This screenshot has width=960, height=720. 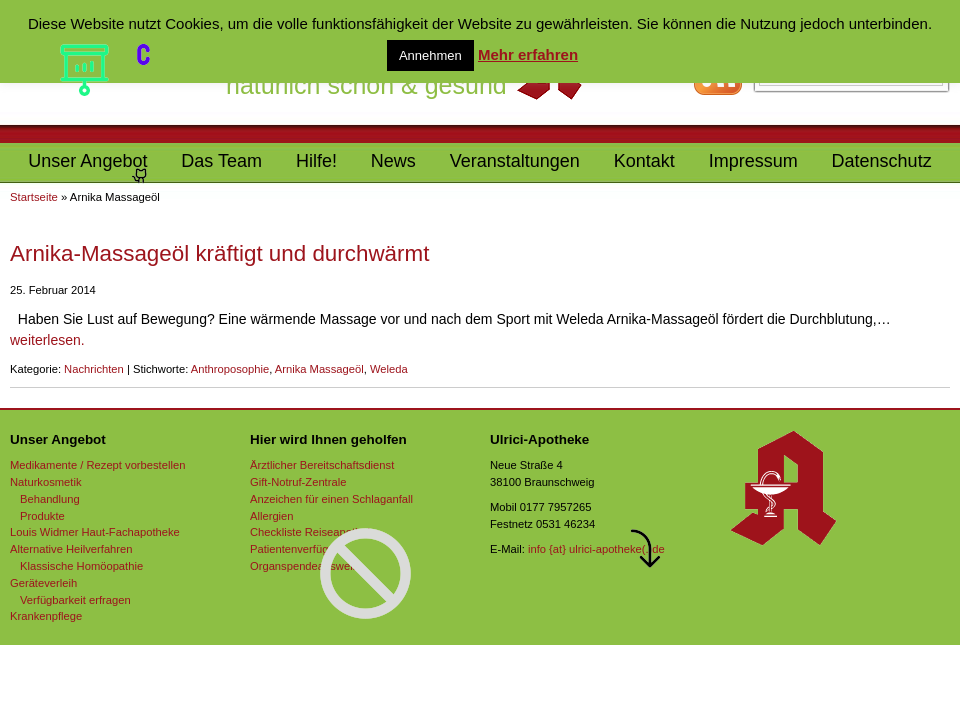 What do you see at coordinates (645, 548) in the screenshot?
I see `redirect or forward content downward` at bounding box center [645, 548].